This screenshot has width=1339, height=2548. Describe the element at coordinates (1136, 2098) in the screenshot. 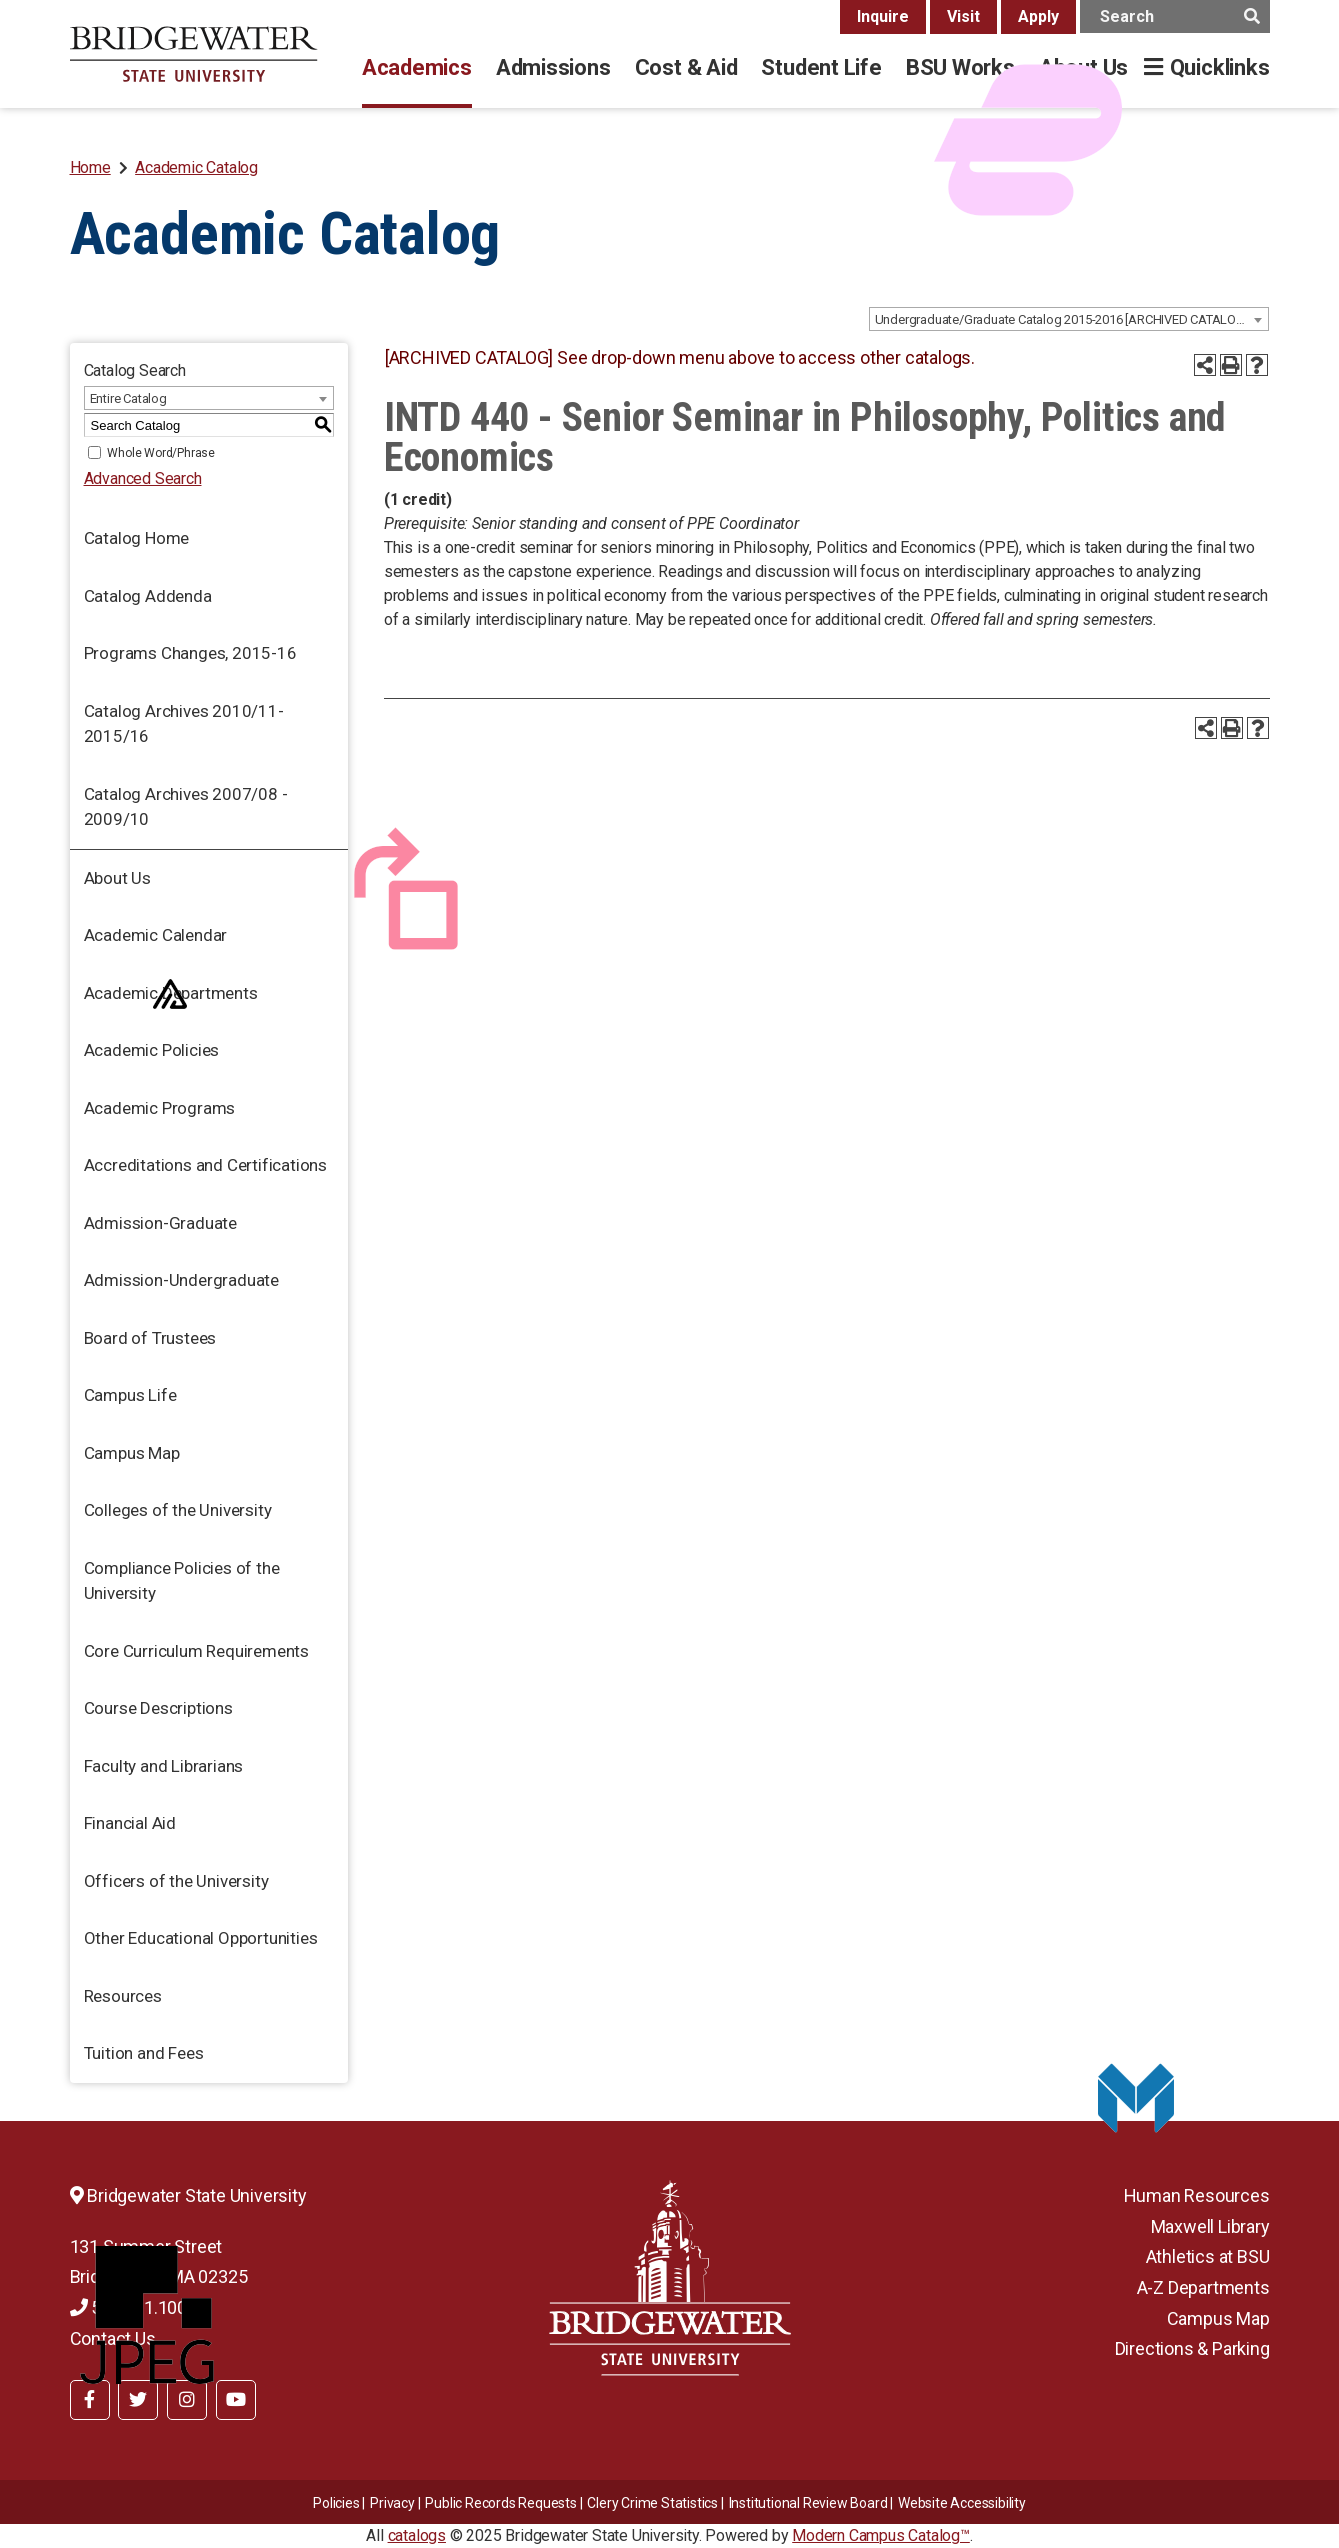

I see `open the Monzo banking app` at that location.